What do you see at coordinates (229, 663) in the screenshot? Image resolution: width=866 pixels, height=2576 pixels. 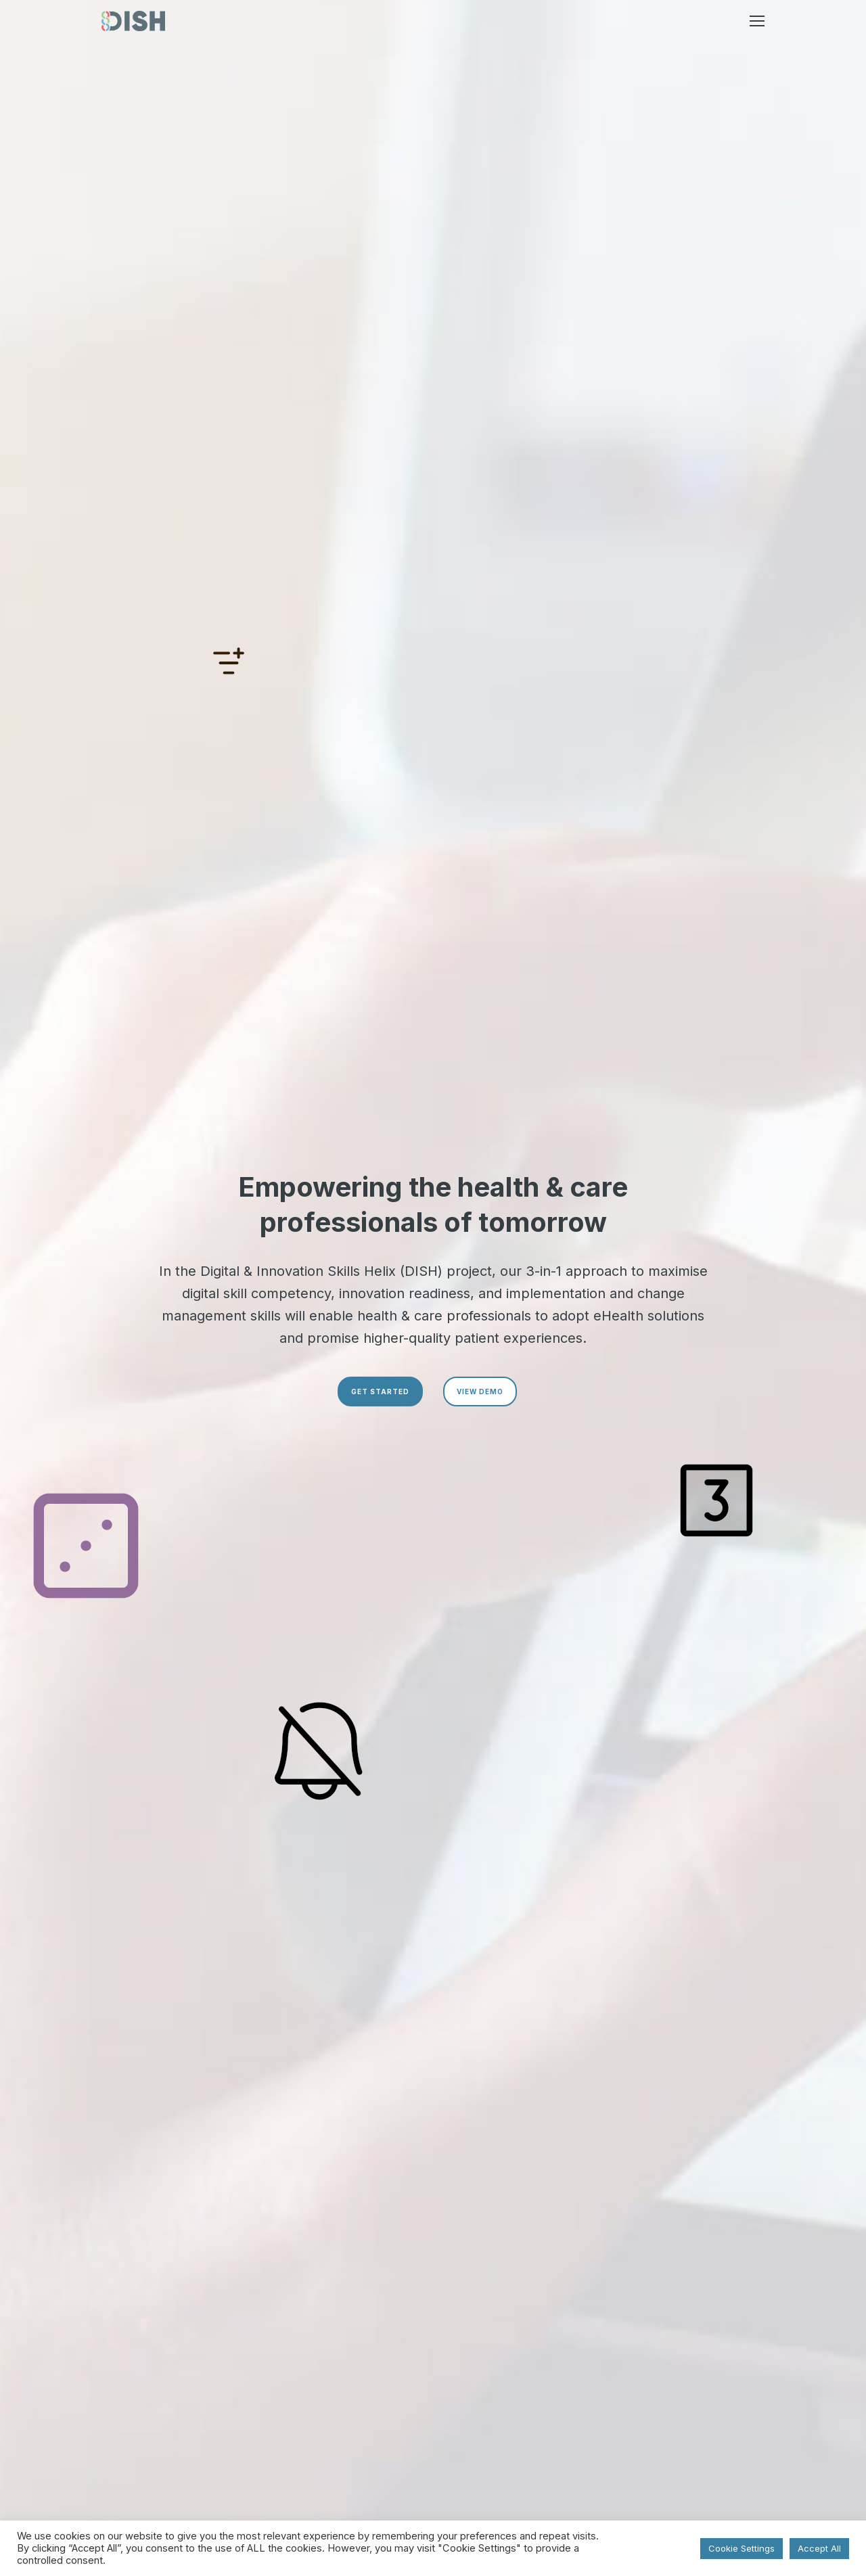 I see `add a new filter to the list` at bounding box center [229, 663].